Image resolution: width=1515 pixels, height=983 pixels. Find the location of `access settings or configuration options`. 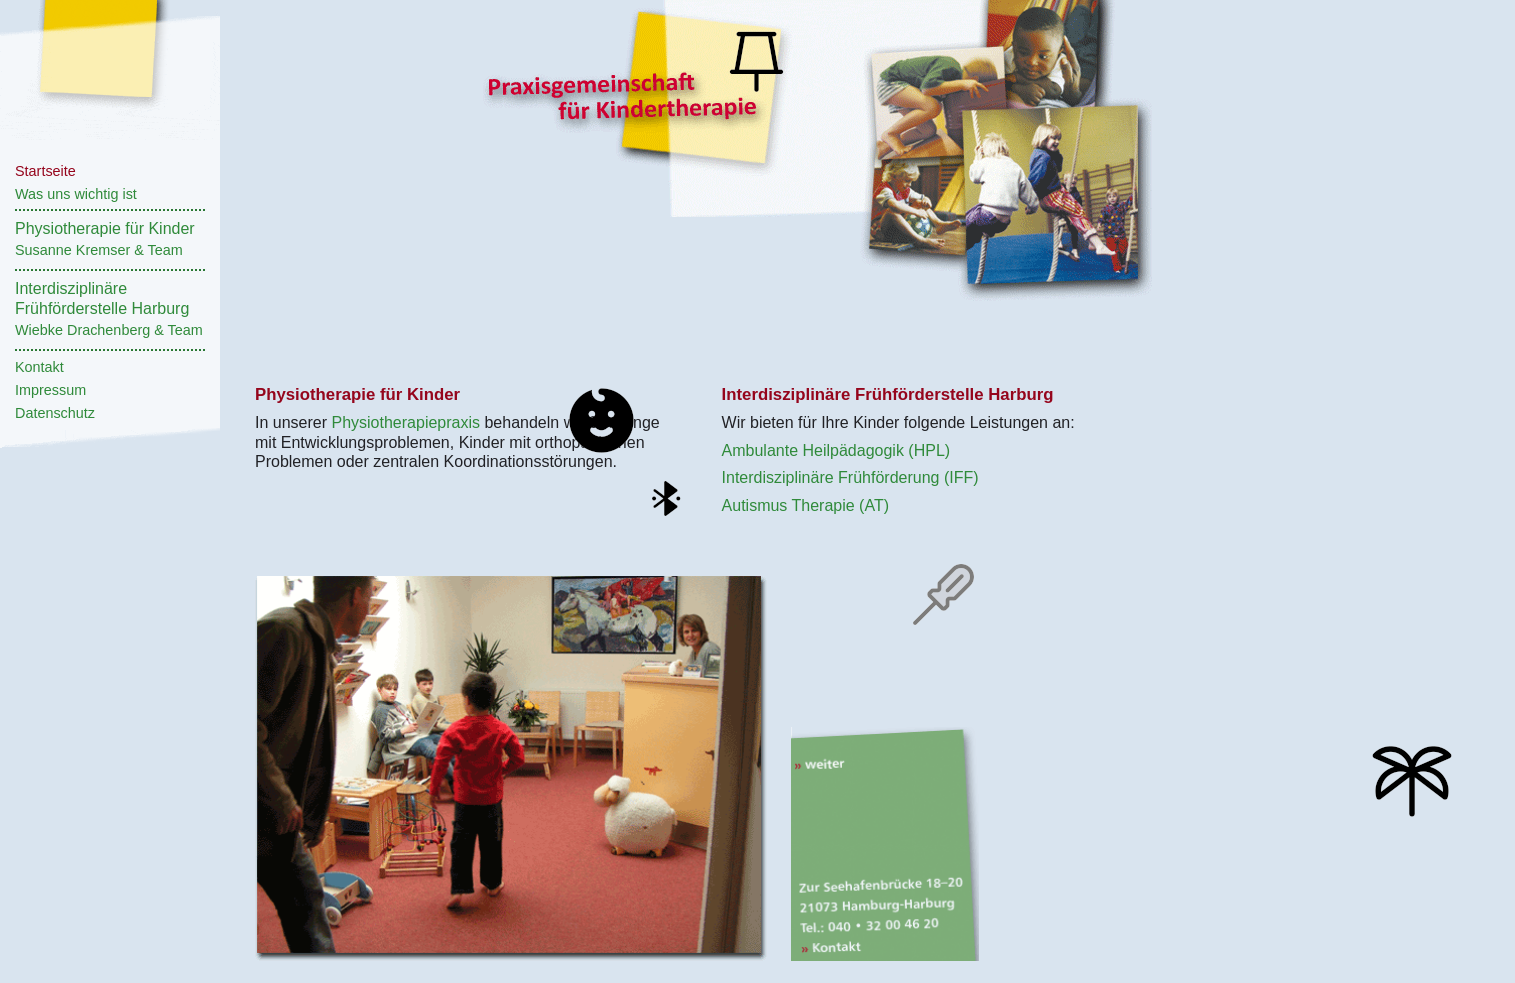

access settings or configuration options is located at coordinates (943, 594).